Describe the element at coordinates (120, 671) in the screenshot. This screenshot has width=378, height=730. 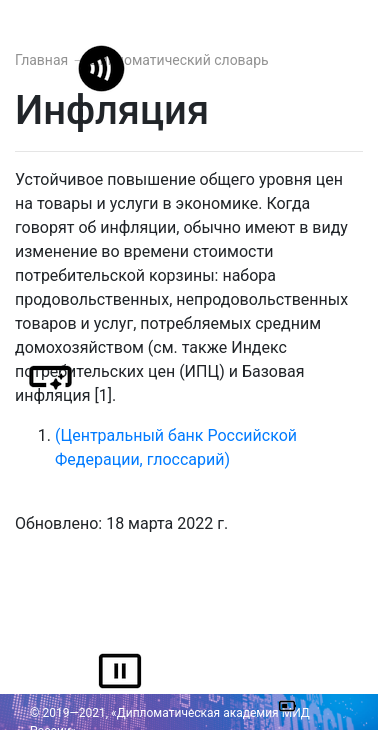
I see `pause an ongoing presentation` at that location.